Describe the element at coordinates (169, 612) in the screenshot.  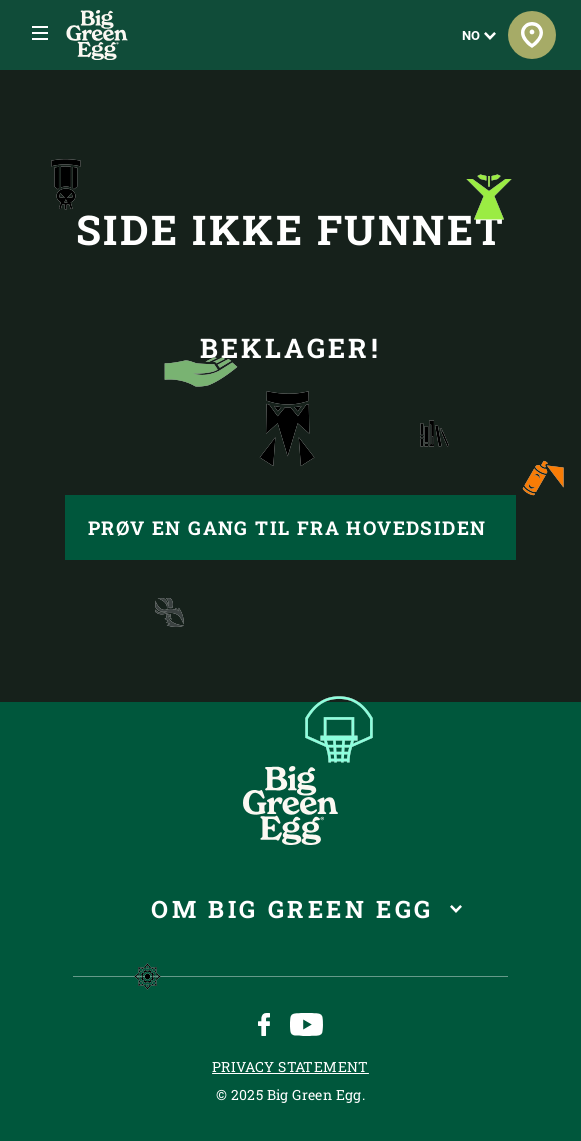
I see `indicates a claw attack or slash ability` at that location.